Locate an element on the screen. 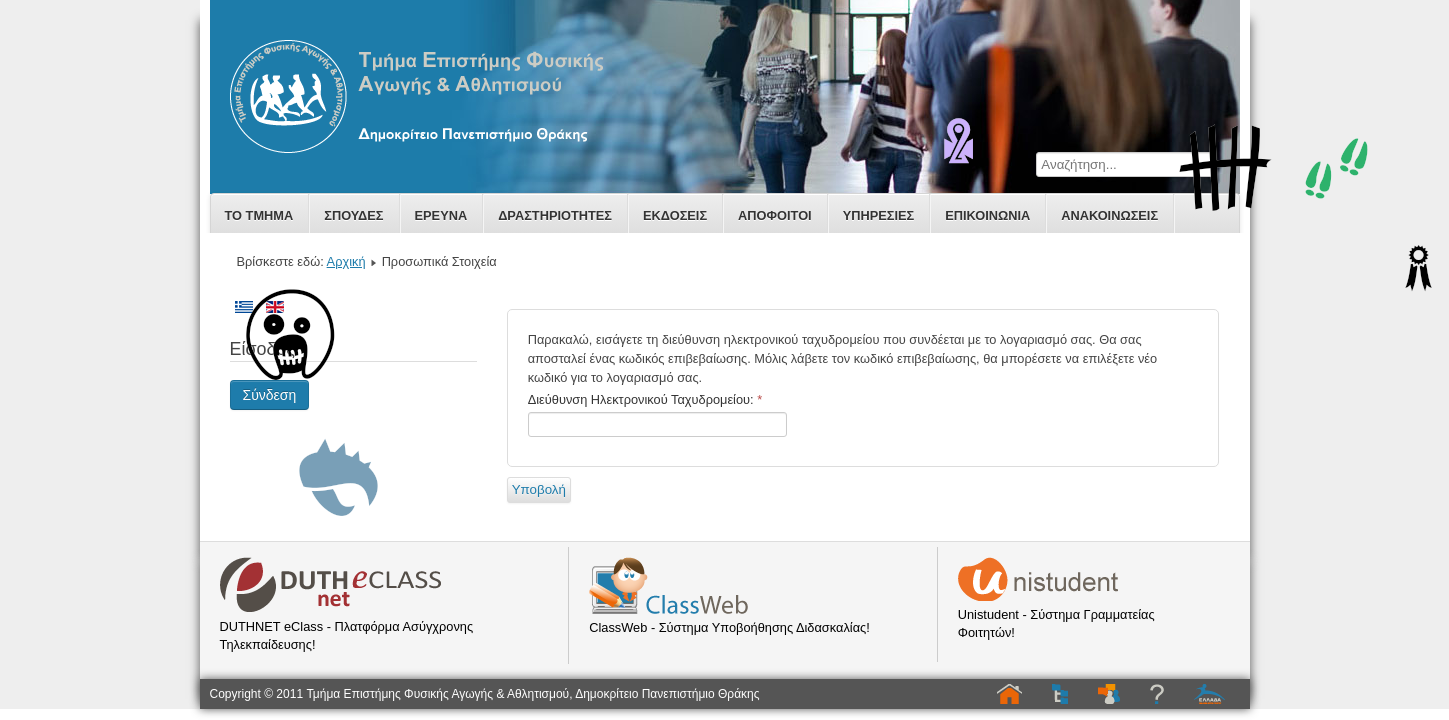 The image size is (1449, 720). religious or faith-based game element is located at coordinates (958, 140).